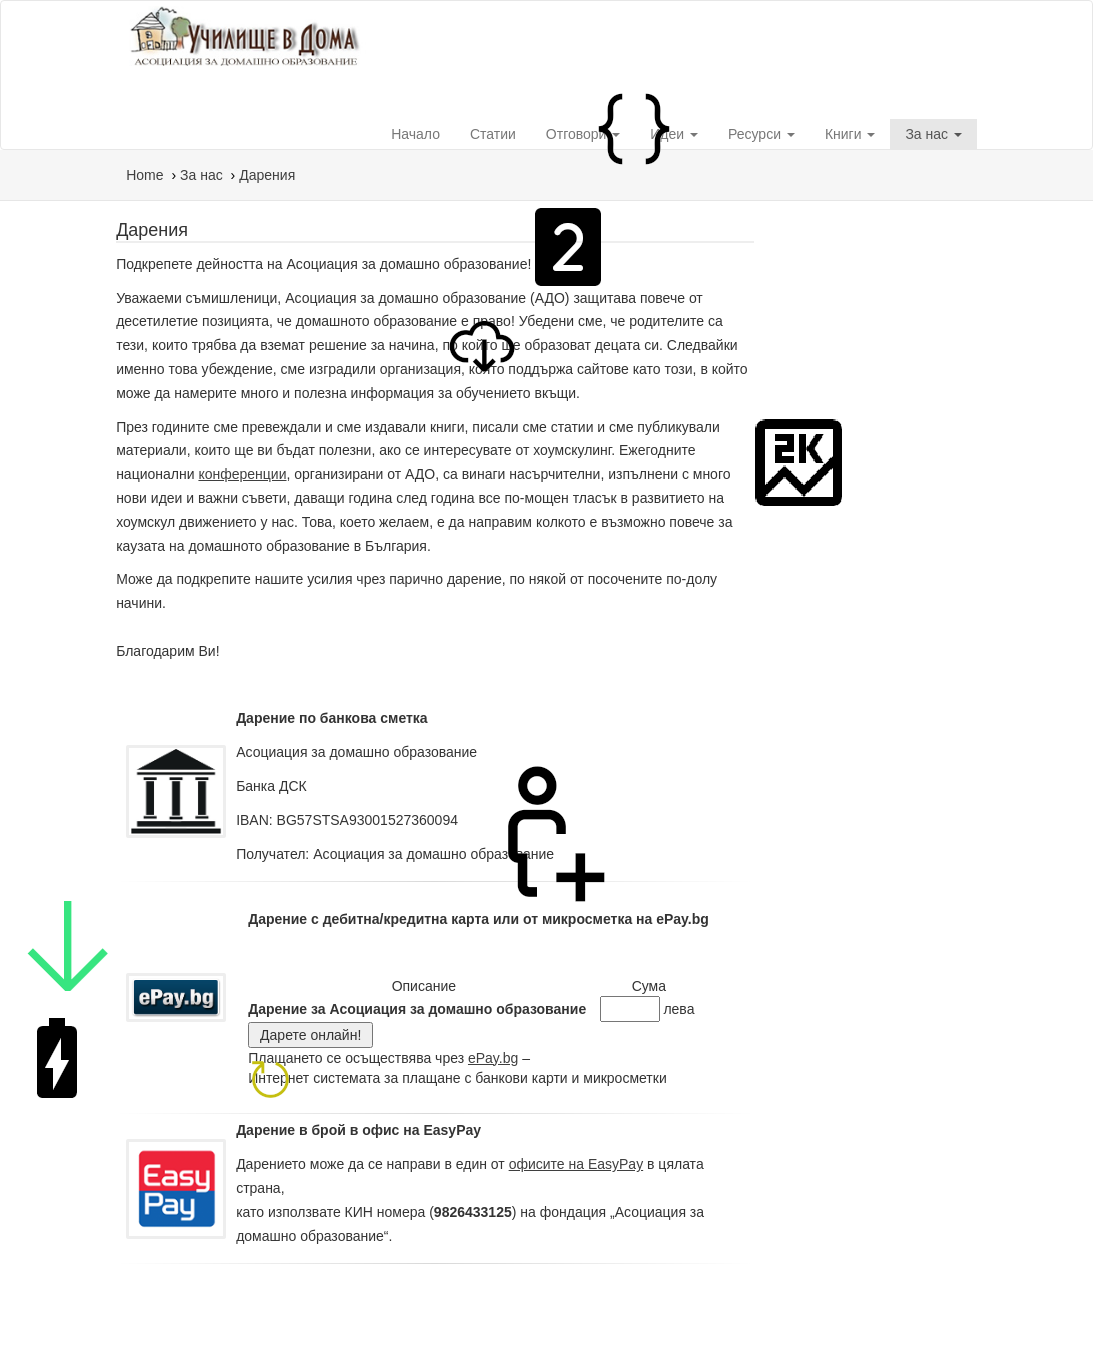  I want to click on indicates a namespace or module in code, so click(634, 129).